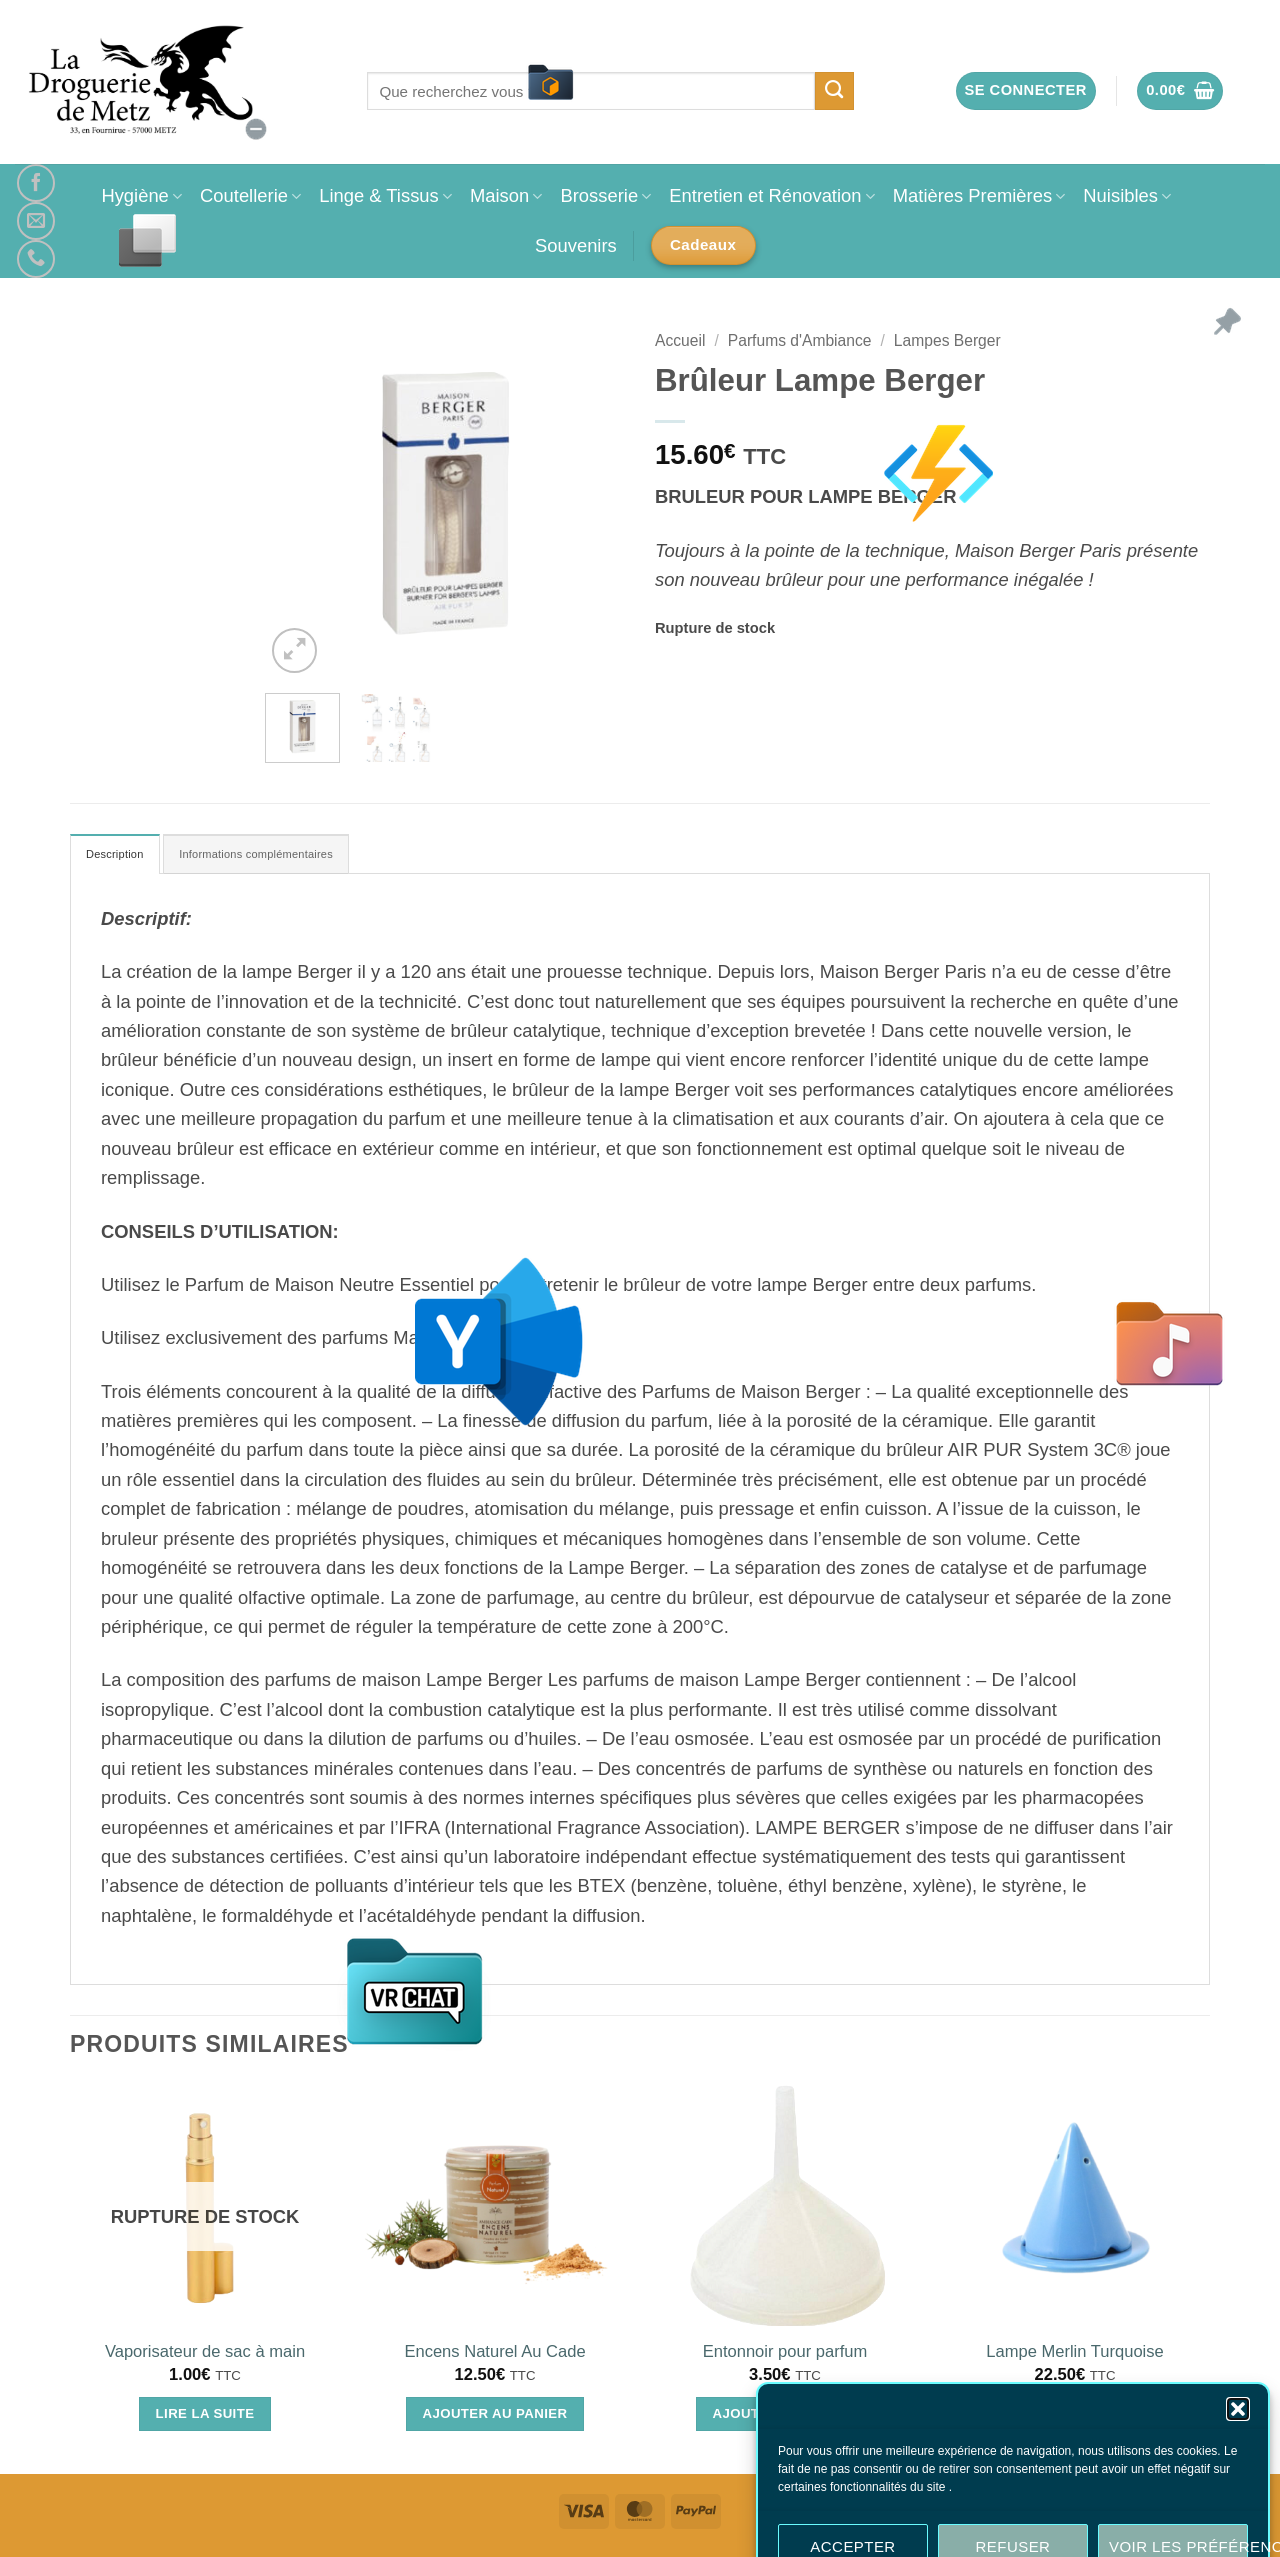 This screenshot has height=2557, width=1280. Describe the element at coordinates (938, 473) in the screenshot. I see `open azure functions app` at that location.